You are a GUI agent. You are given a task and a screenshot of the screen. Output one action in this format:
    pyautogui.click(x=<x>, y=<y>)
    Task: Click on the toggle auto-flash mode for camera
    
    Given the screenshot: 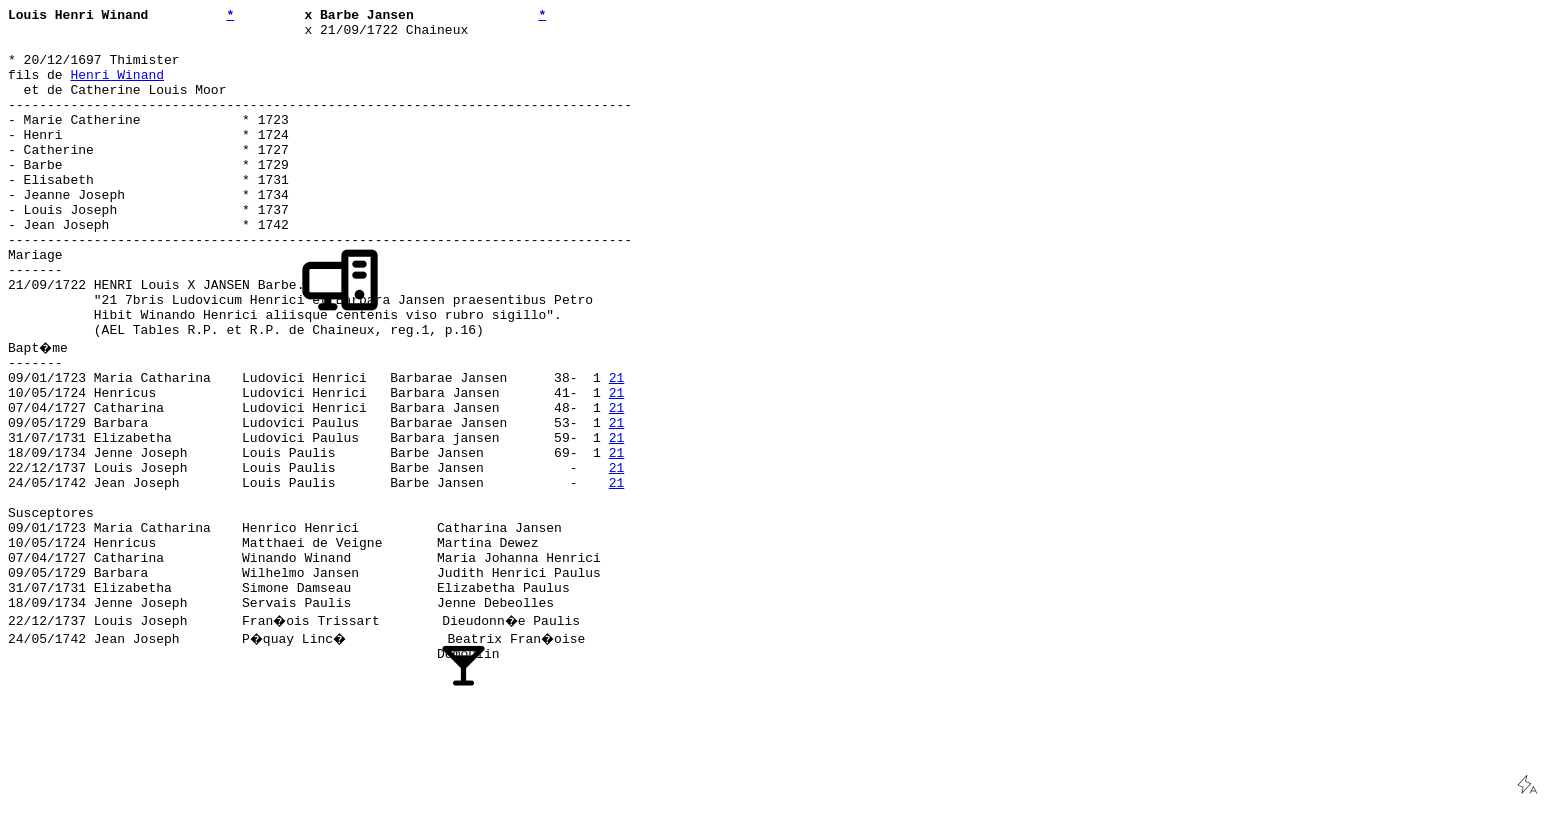 What is the action you would take?
    pyautogui.click(x=1527, y=785)
    